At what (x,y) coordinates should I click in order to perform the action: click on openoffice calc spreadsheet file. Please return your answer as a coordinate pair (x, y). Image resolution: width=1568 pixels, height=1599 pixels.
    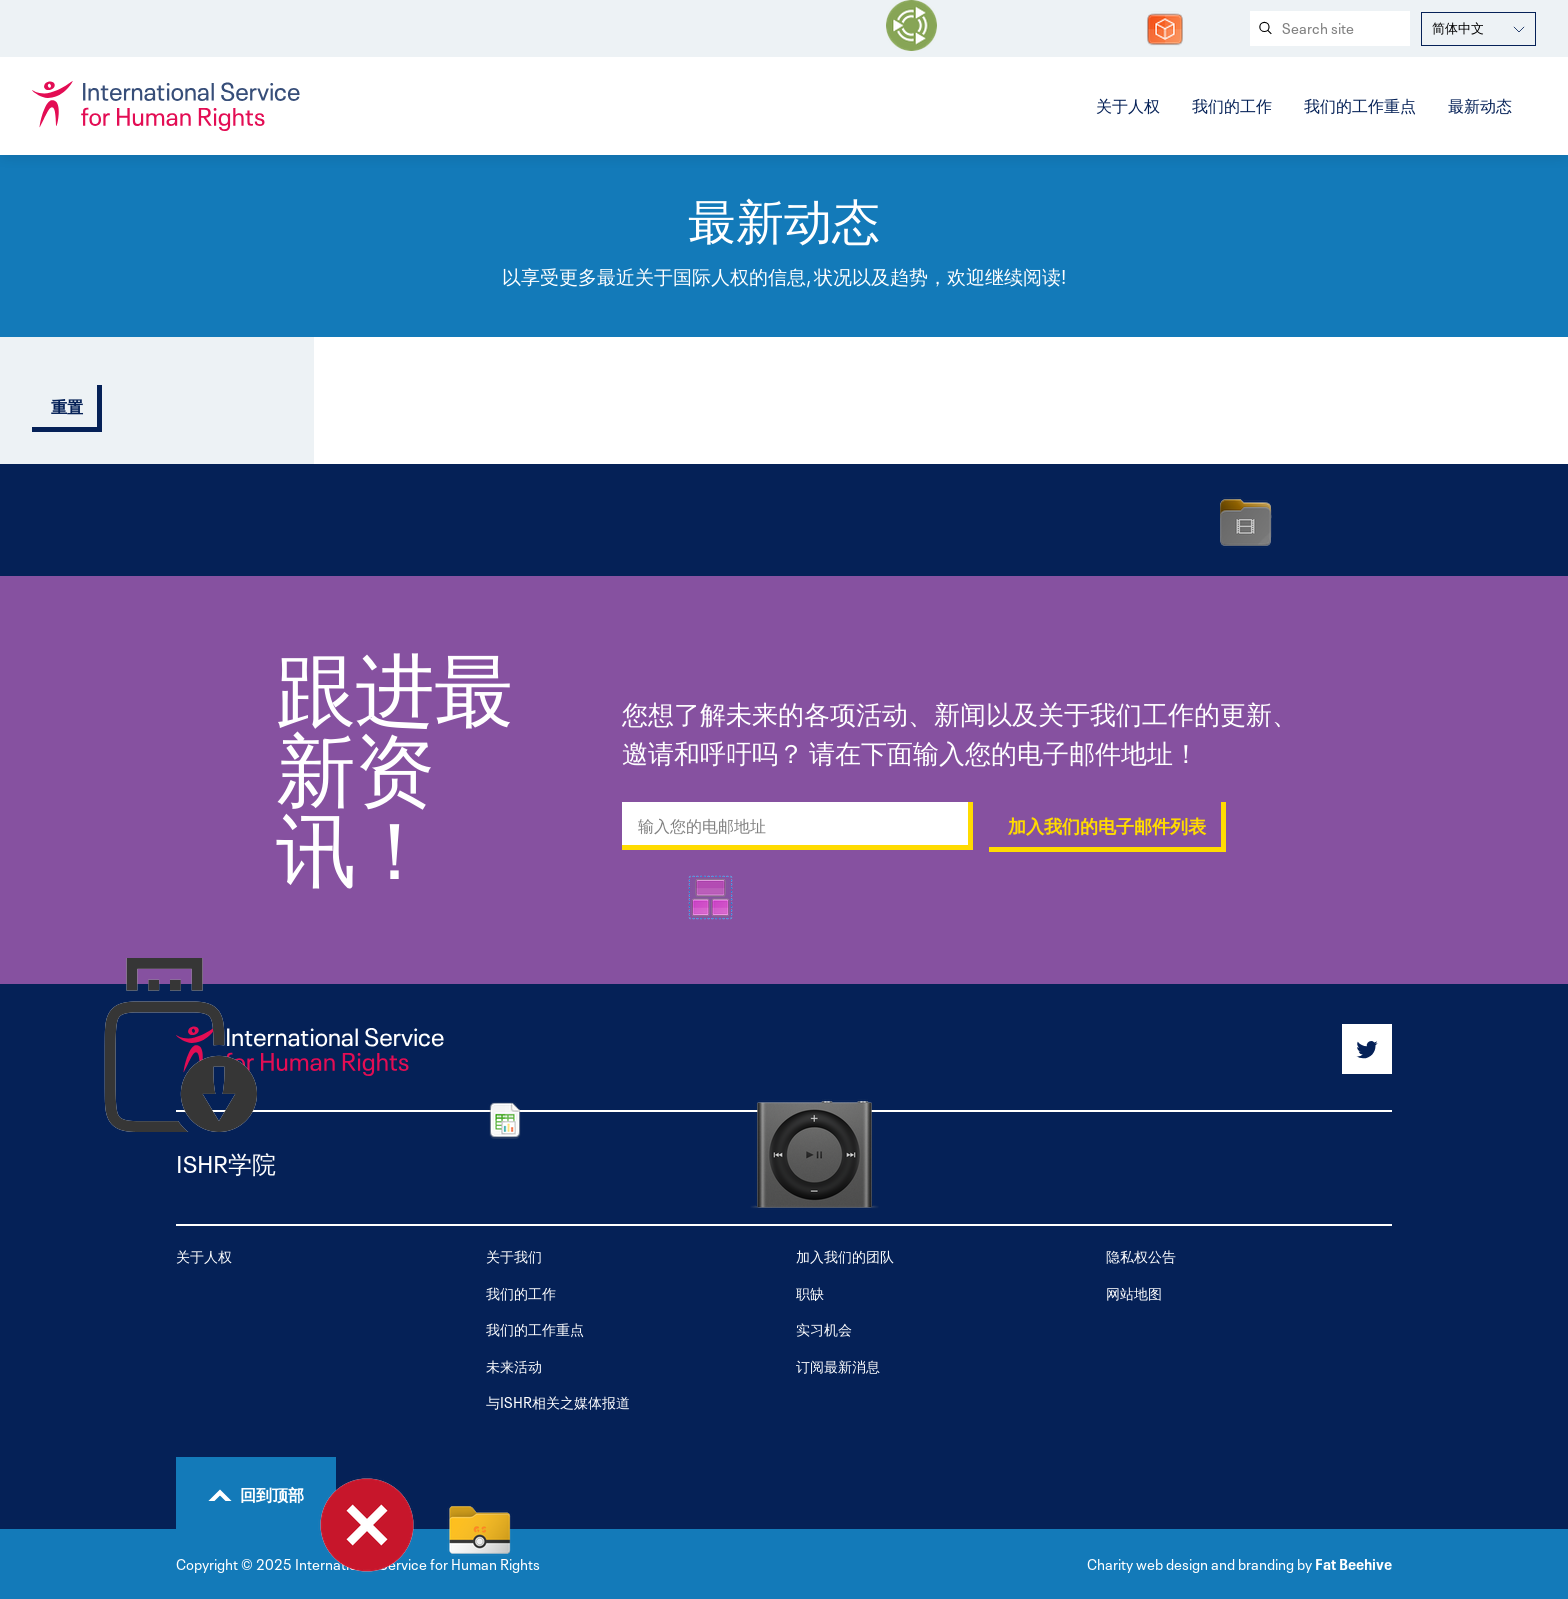
    Looking at the image, I should click on (505, 1120).